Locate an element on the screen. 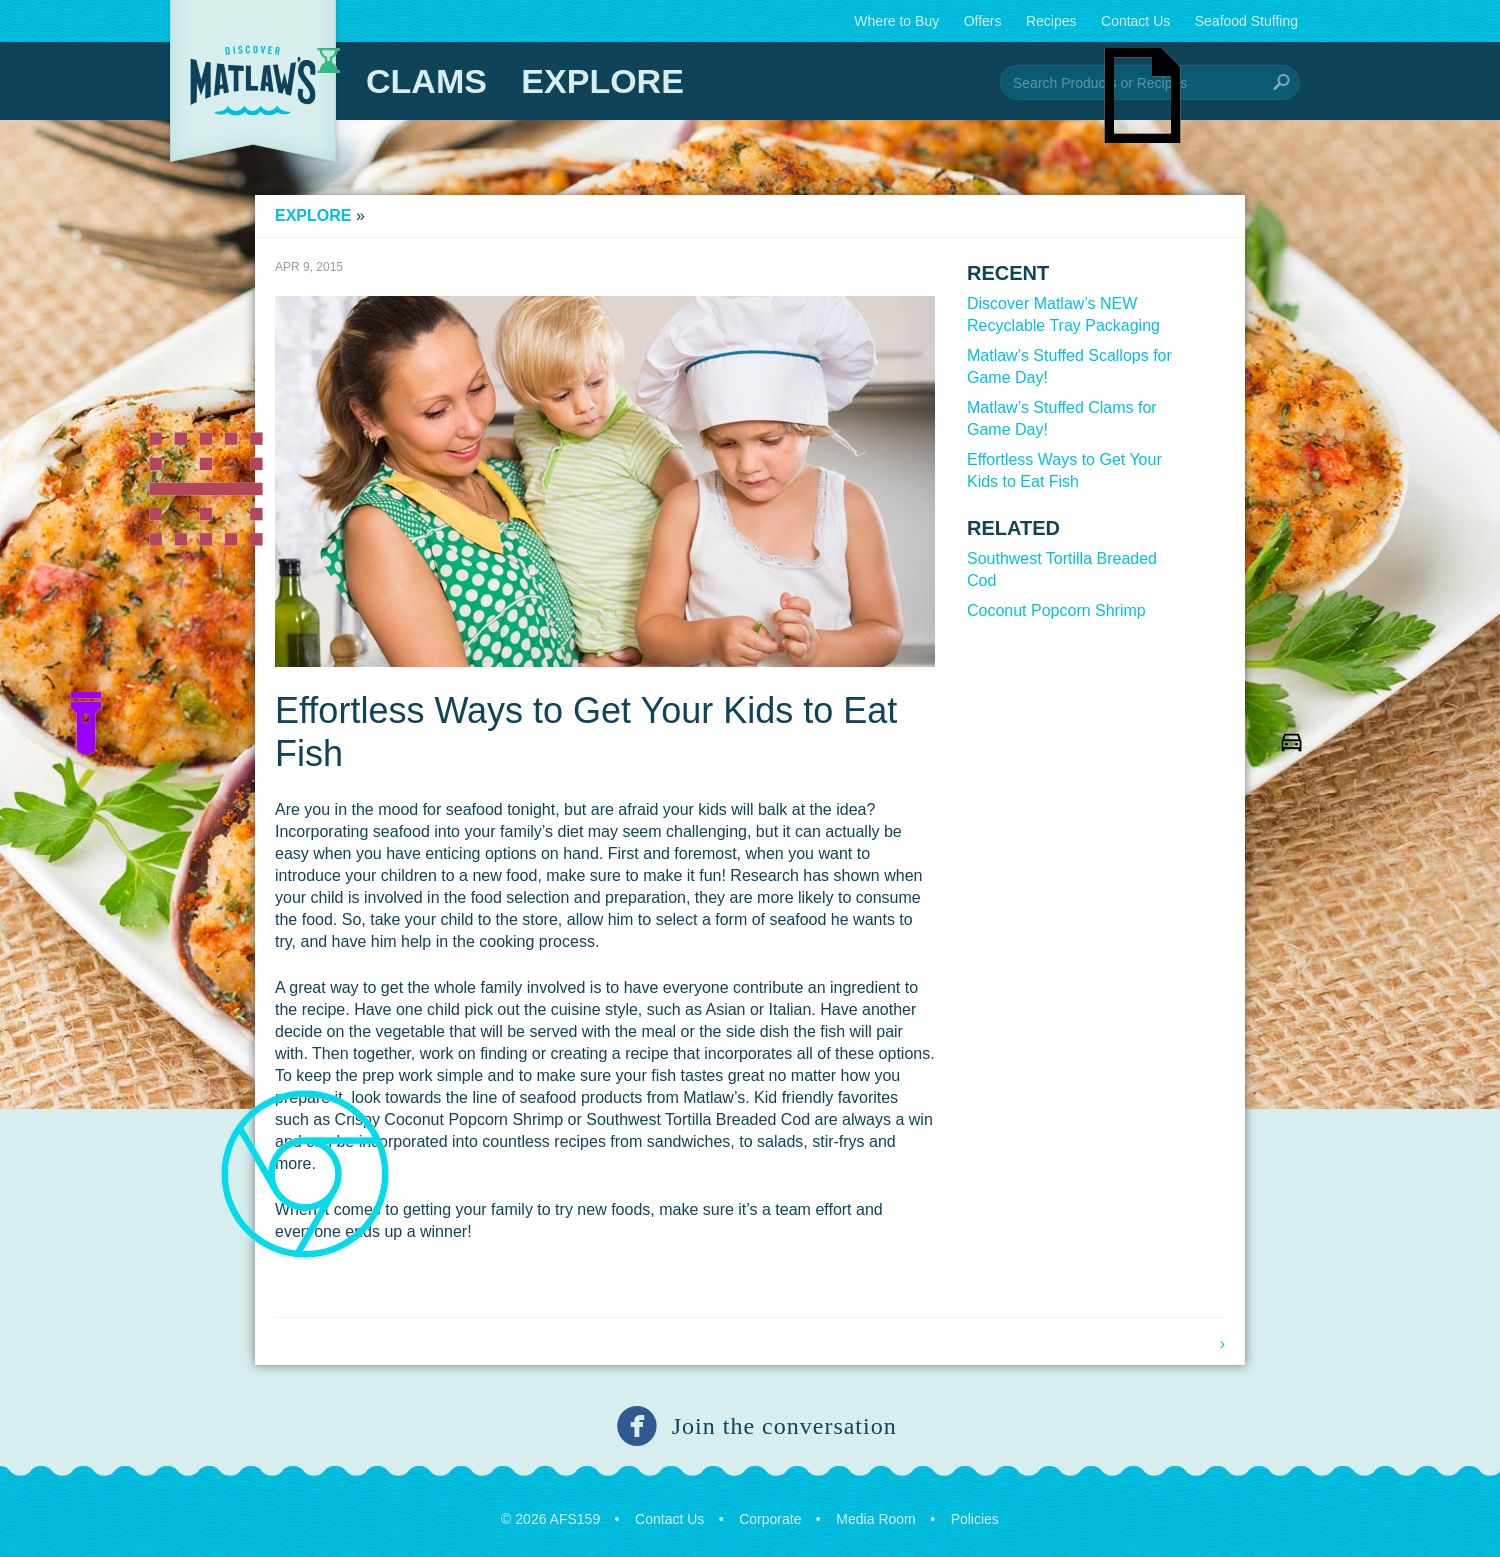 Image resolution: width=1500 pixels, height=1557 pixels. view document or file is located at coordinates (1142, 95).